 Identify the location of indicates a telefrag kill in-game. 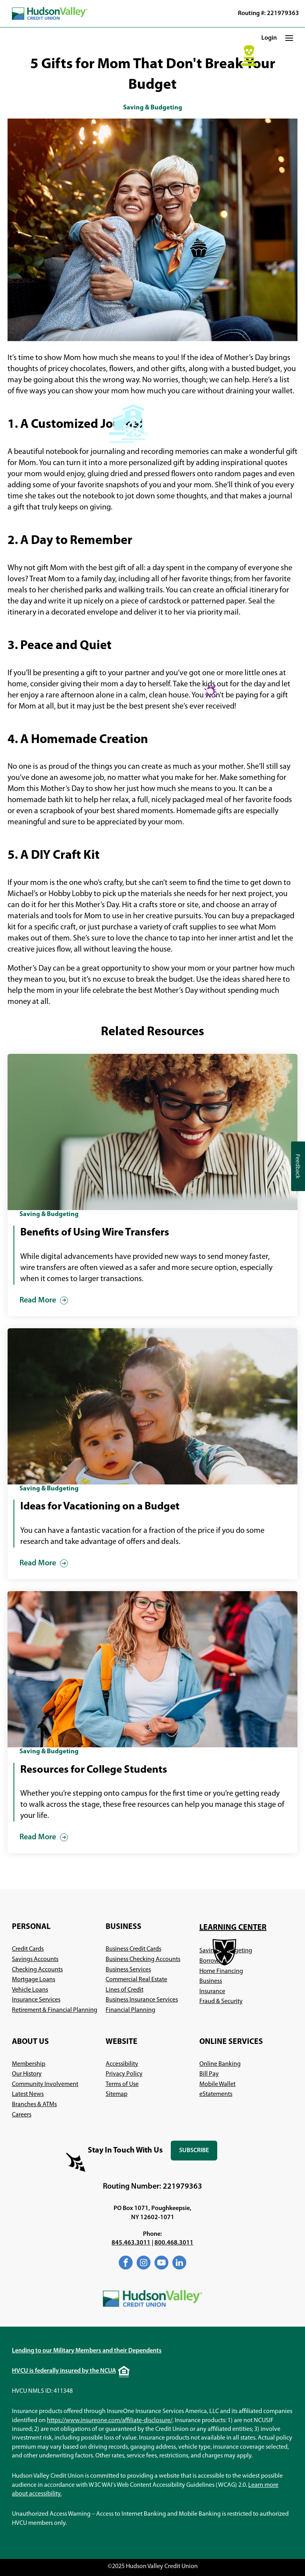
(249, 56).